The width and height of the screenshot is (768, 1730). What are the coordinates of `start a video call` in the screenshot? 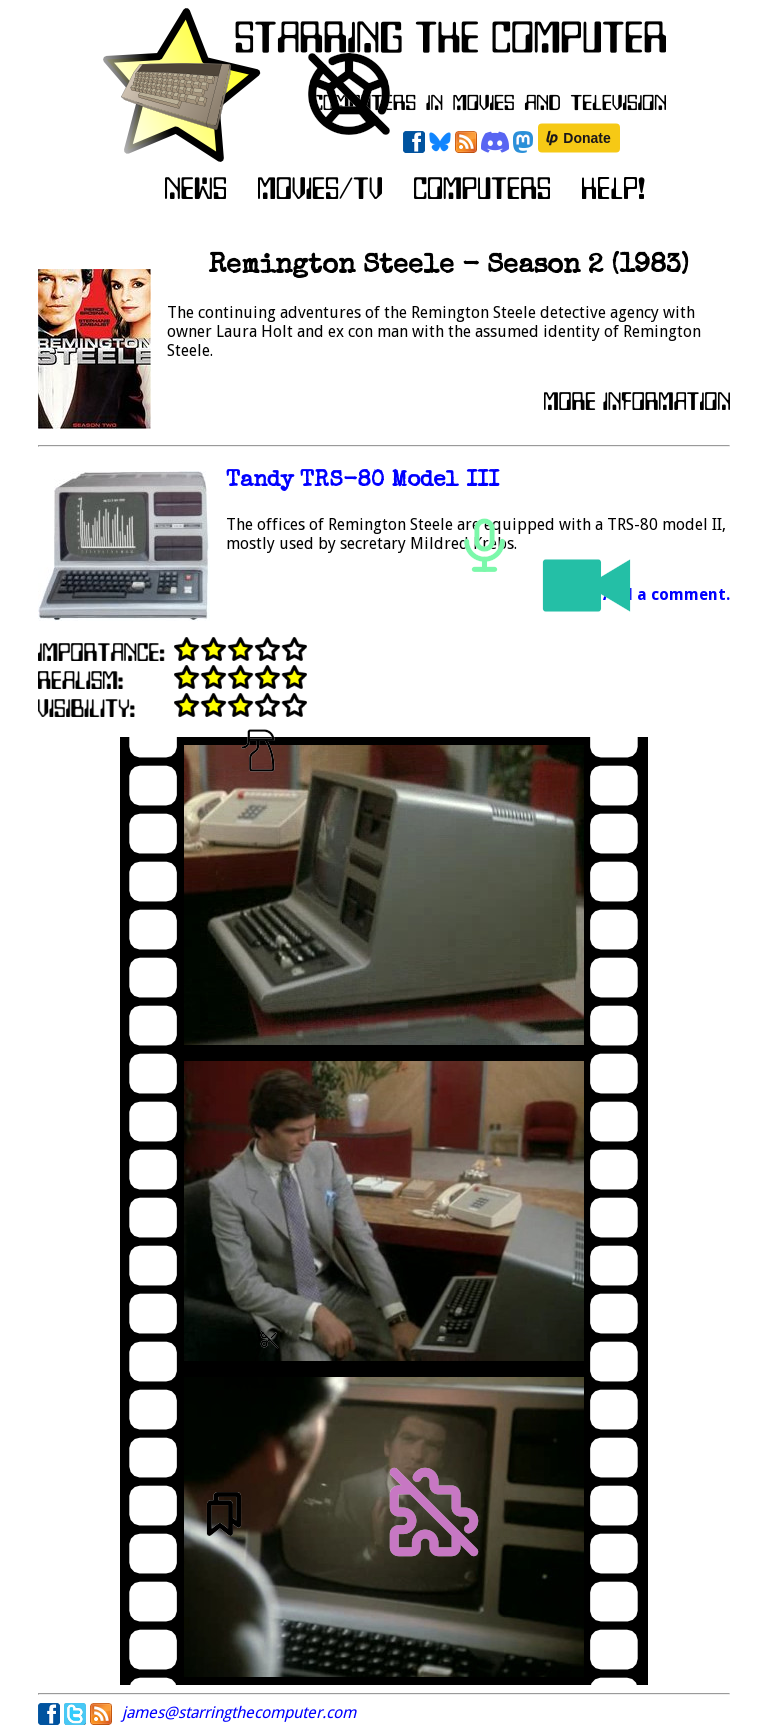 It's located at (586, 585).